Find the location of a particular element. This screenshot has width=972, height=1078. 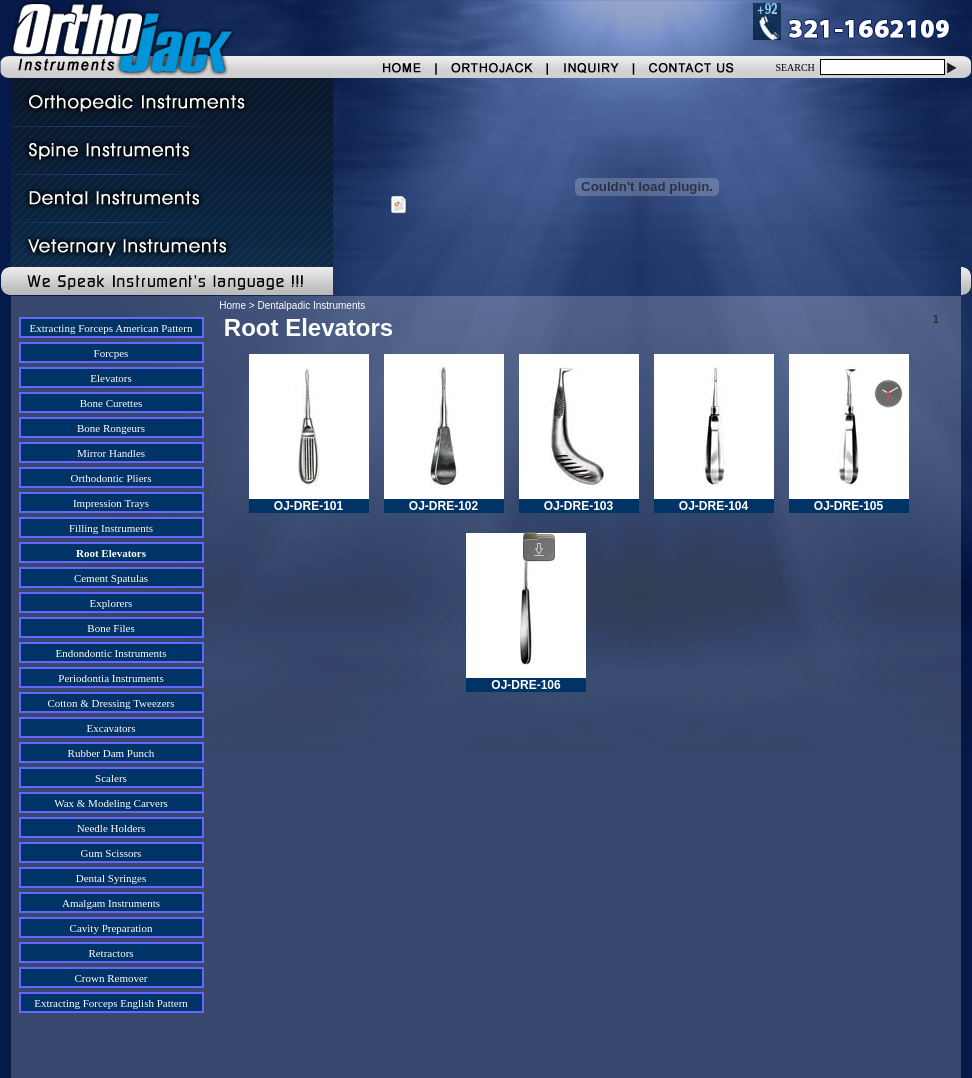

open downloads folder is located at coordinates (539, 546).